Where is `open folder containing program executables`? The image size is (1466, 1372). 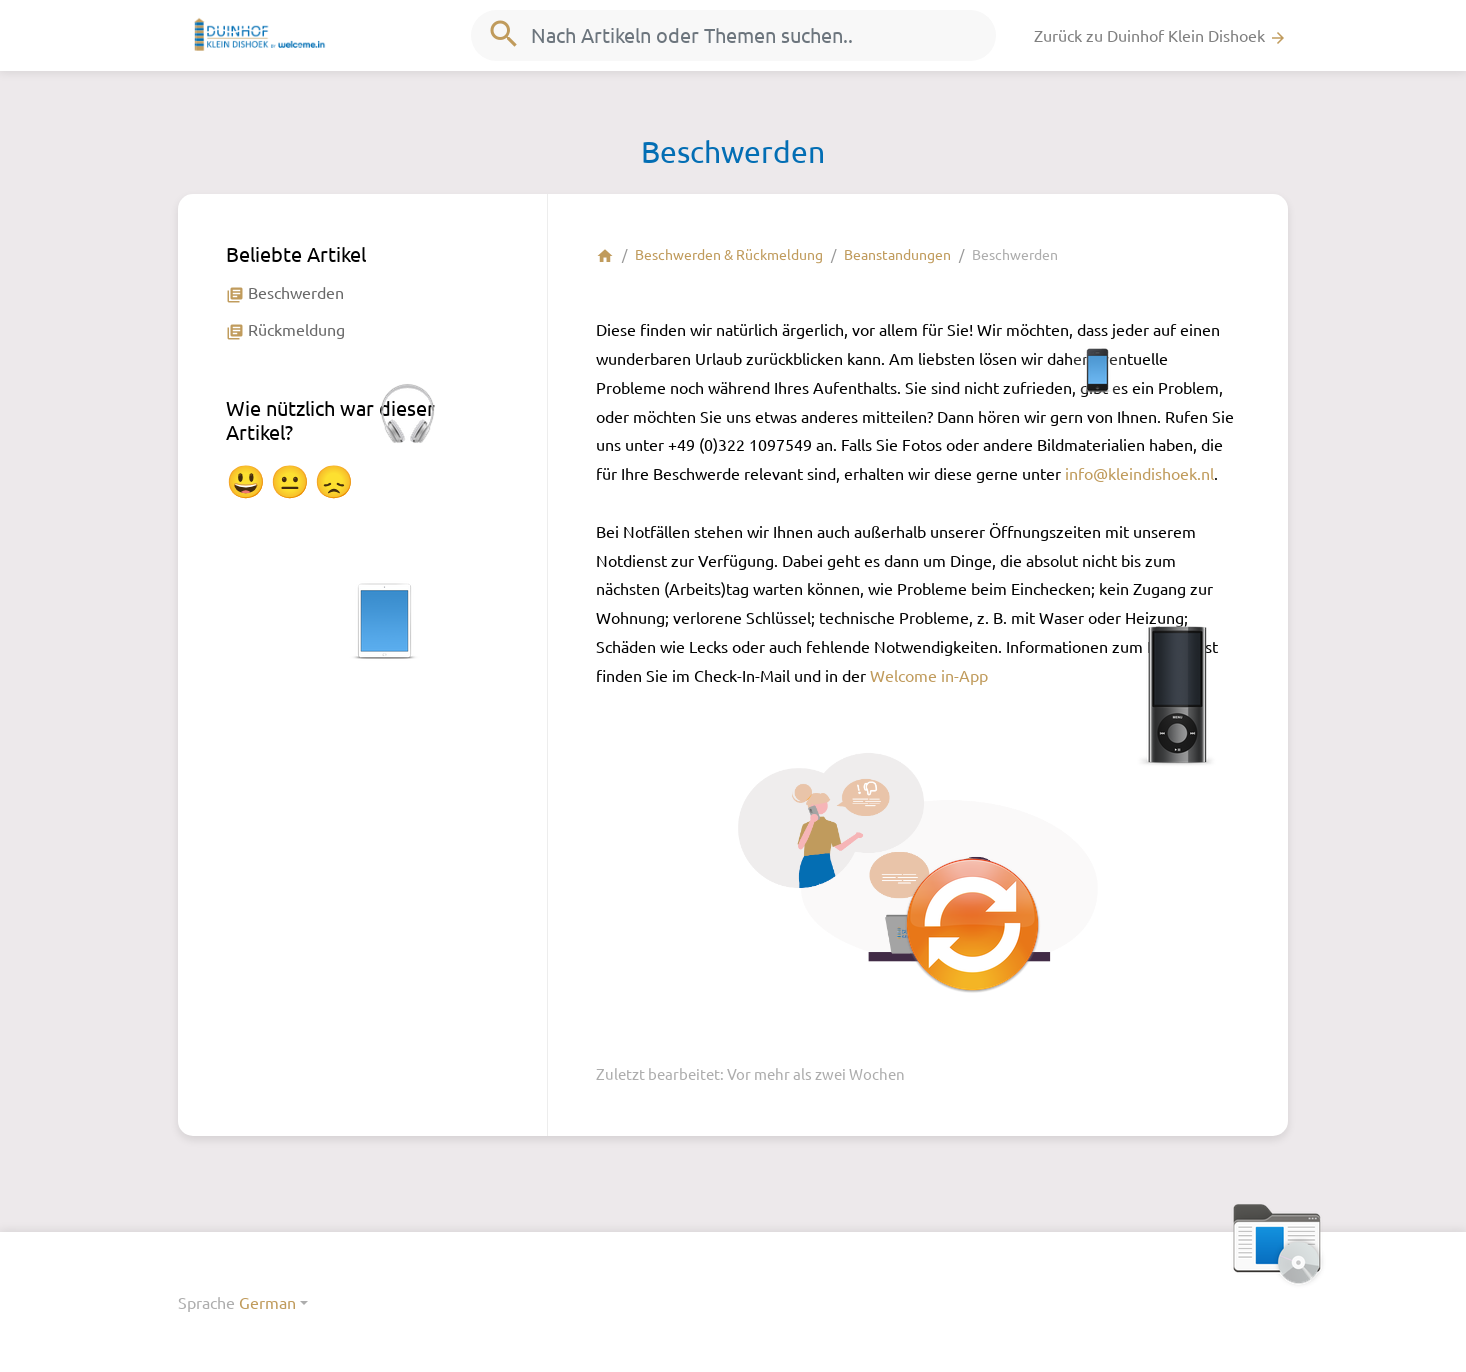 open folder containing program executables is located at coordinates (1276, 1240).